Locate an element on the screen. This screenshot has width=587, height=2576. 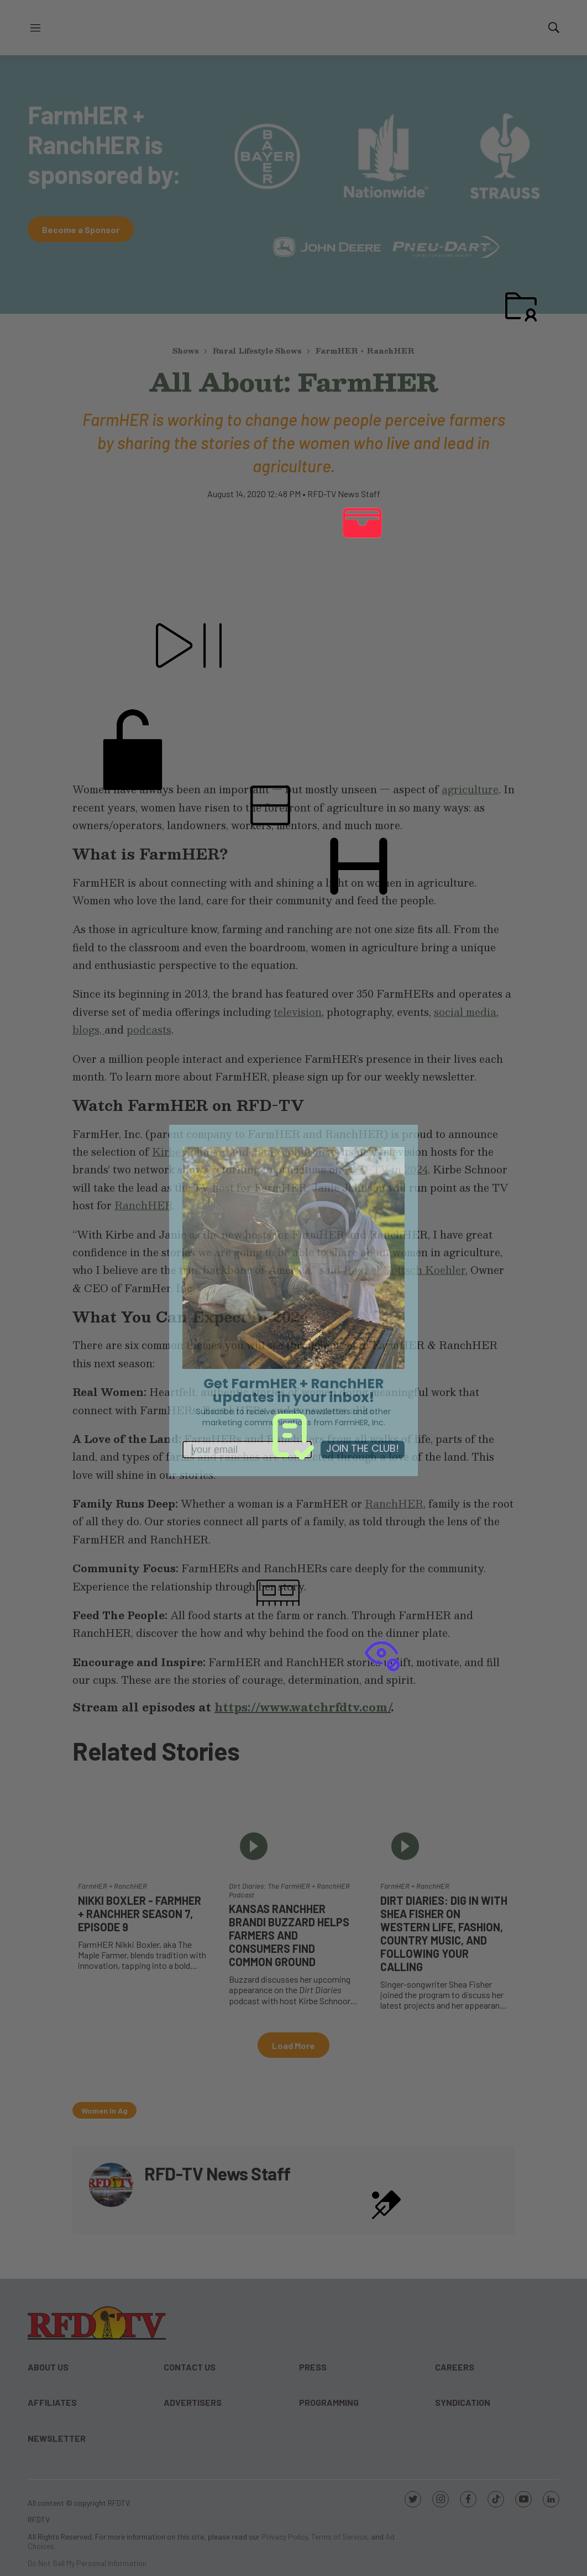
access cricket sports scores or content is located at coordinates (385, 2204).